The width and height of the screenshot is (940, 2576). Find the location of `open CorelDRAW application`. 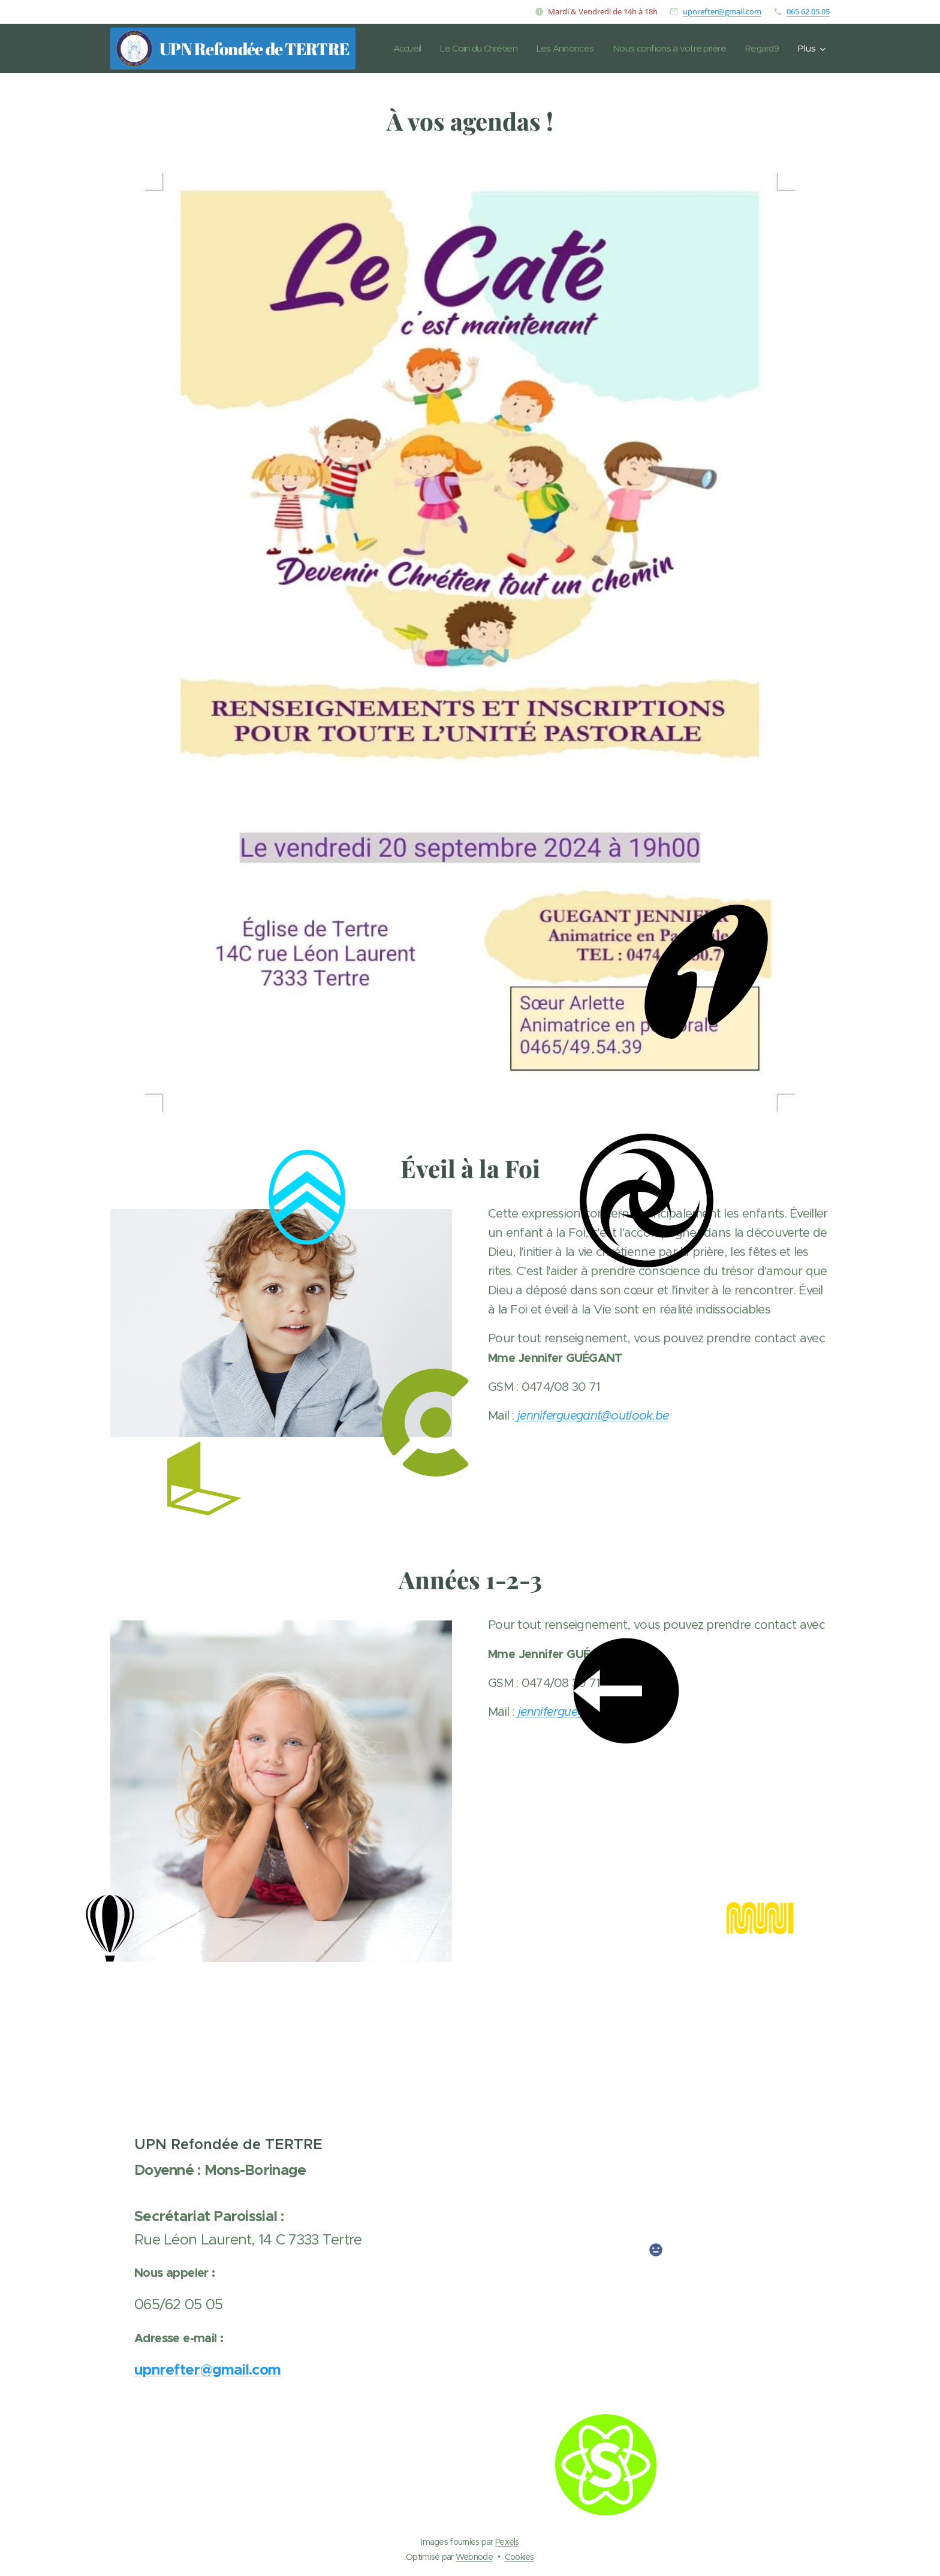

open CorelDRAW application is located at coordinates (110, 1928).